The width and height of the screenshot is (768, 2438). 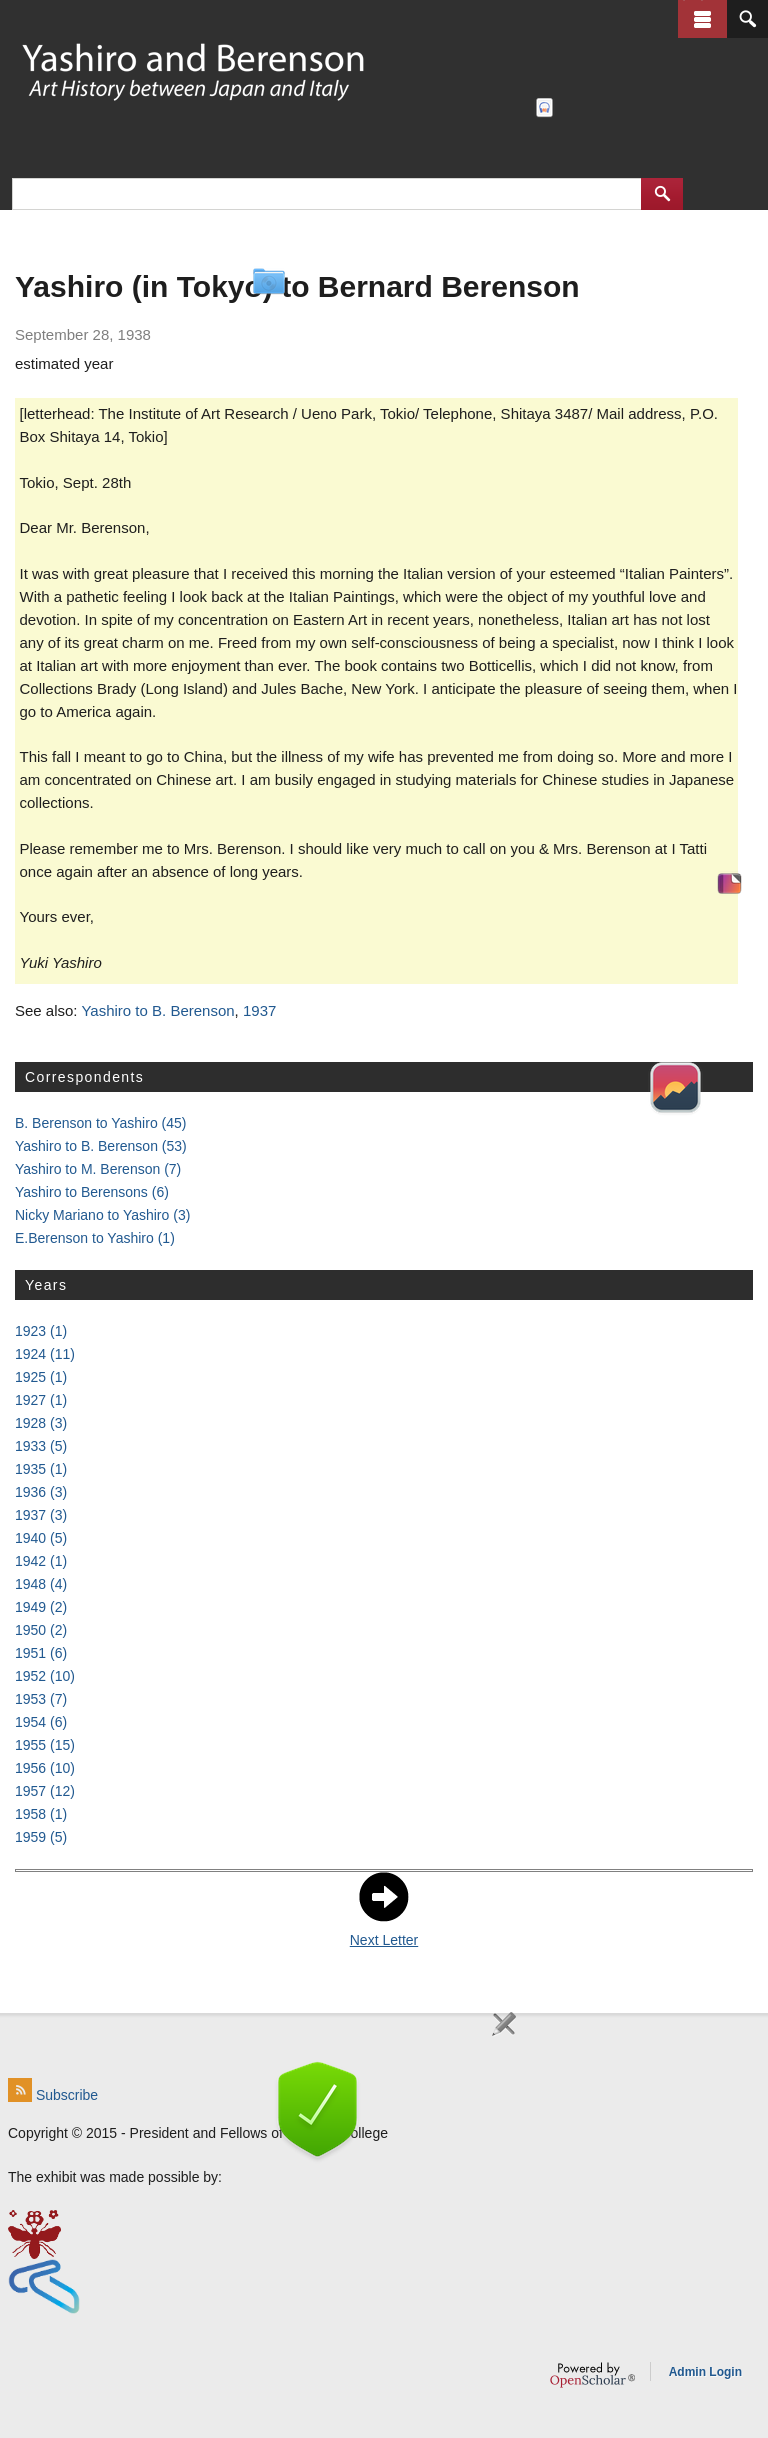 I want to click on open your recordings folder, so click(x=269, y=281).